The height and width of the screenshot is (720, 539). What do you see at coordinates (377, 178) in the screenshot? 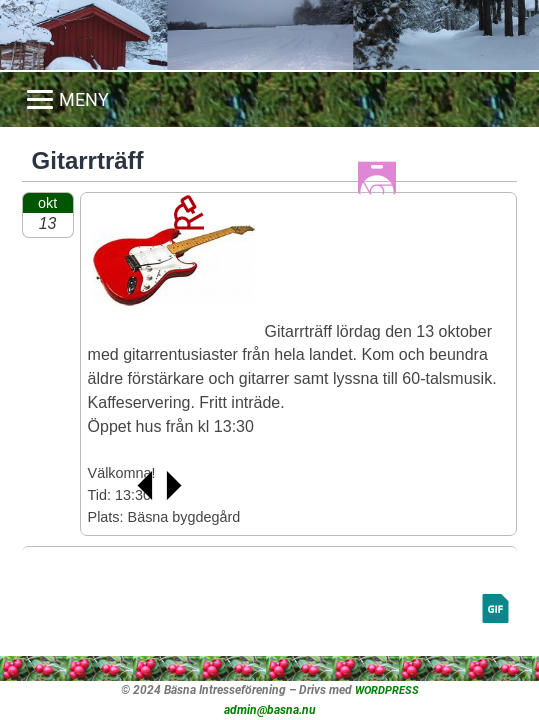
I see `open the Chrome Web Store` at bounding box center [377, 178].